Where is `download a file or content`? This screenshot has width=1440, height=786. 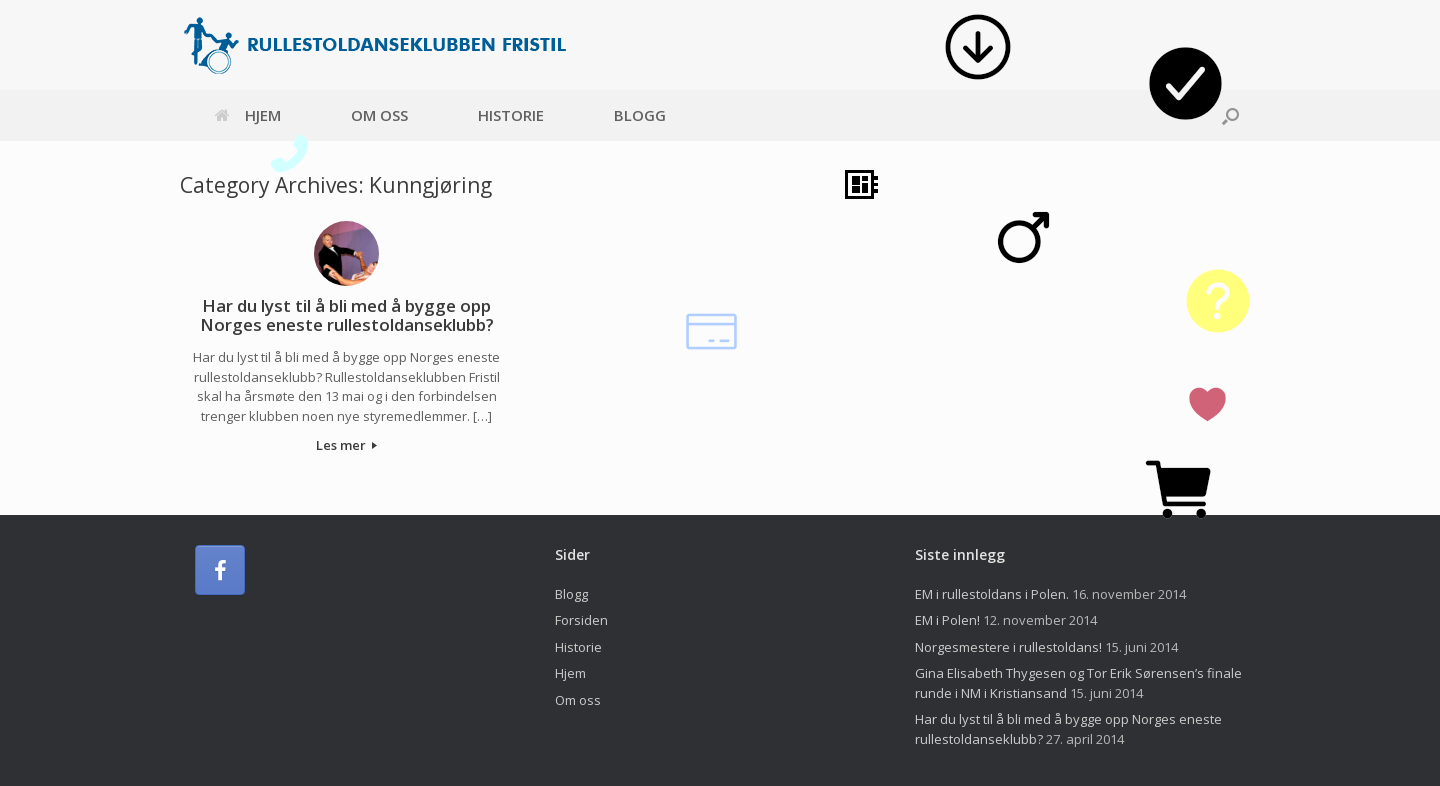 download a file or content is located at coordinates (978, 47).